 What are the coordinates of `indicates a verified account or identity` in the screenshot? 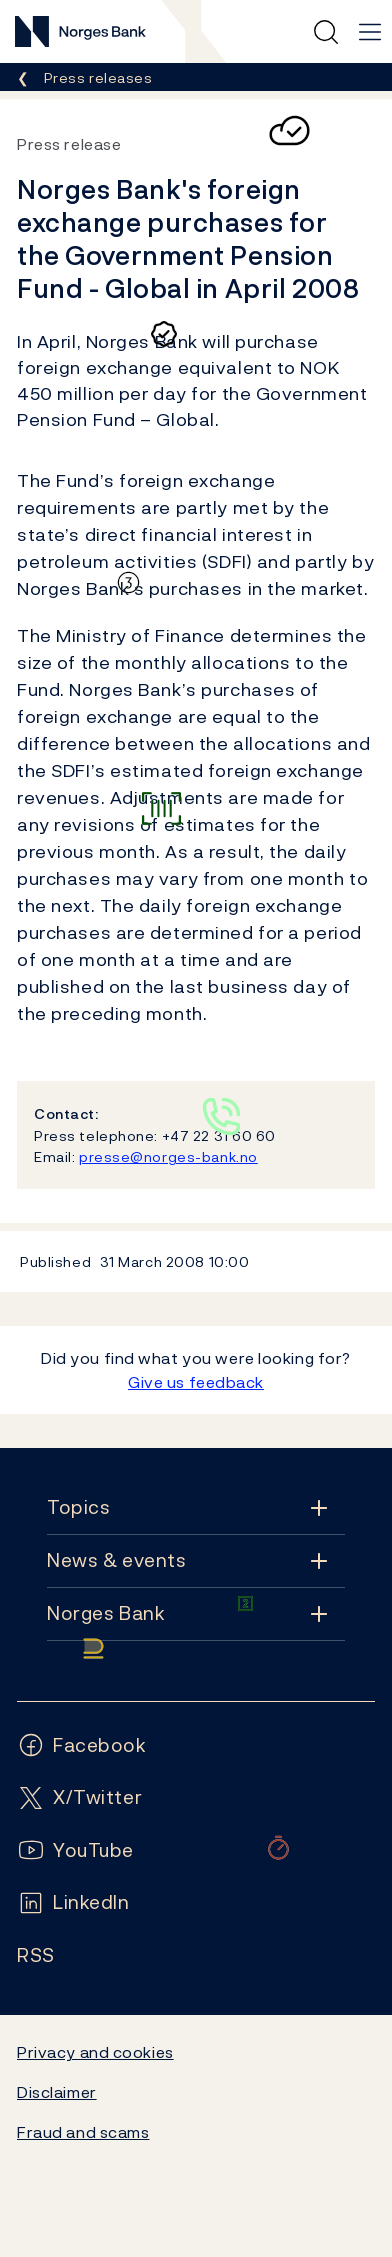 It's located at (164, 334).